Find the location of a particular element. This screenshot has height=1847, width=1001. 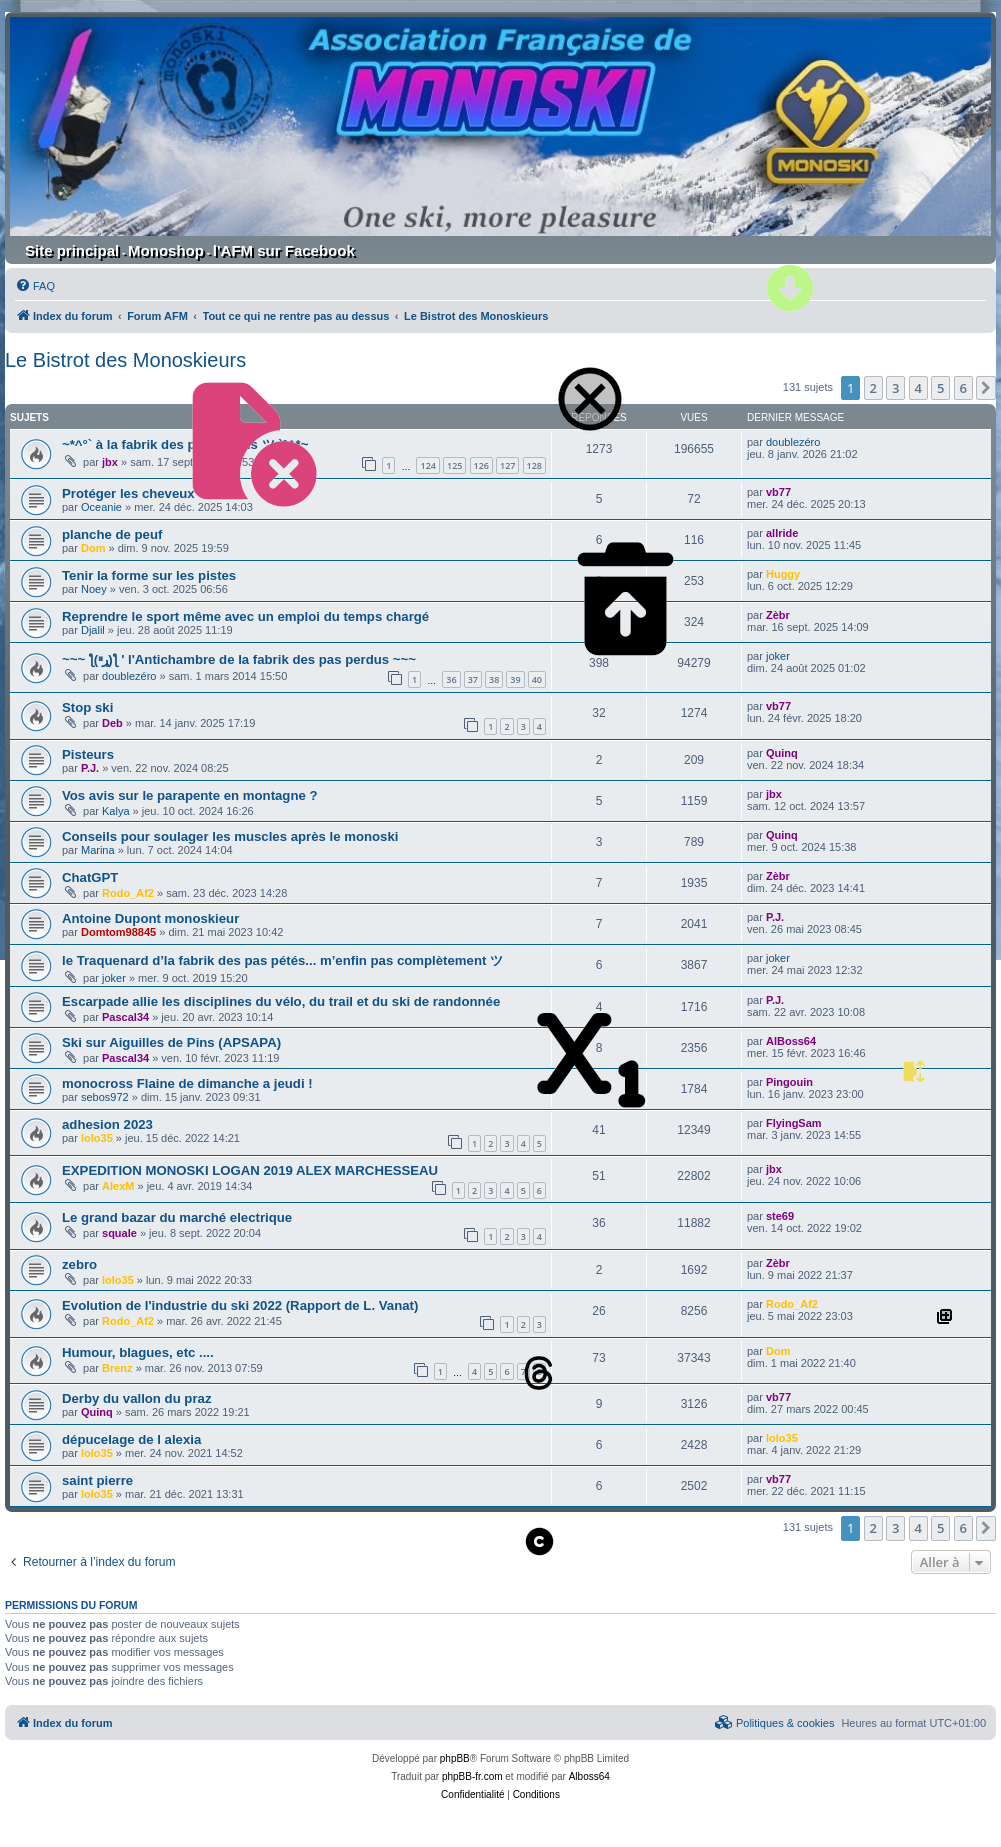

delete or remove a file is located at coordinates (251, 441).